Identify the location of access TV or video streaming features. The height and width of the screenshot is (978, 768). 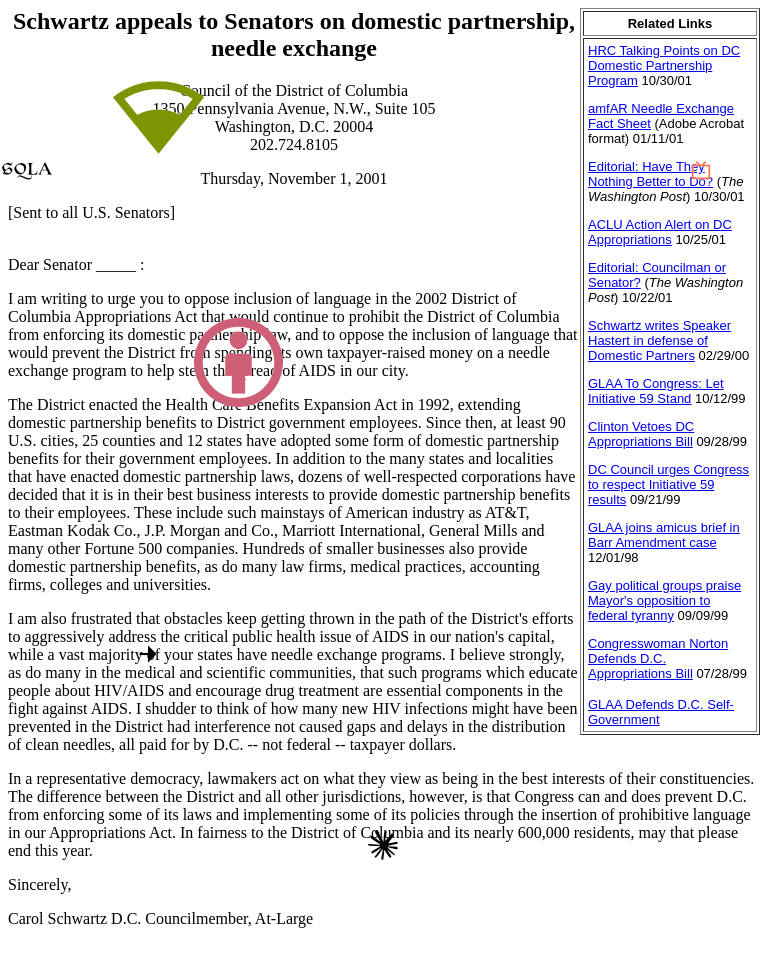
(701, 171).